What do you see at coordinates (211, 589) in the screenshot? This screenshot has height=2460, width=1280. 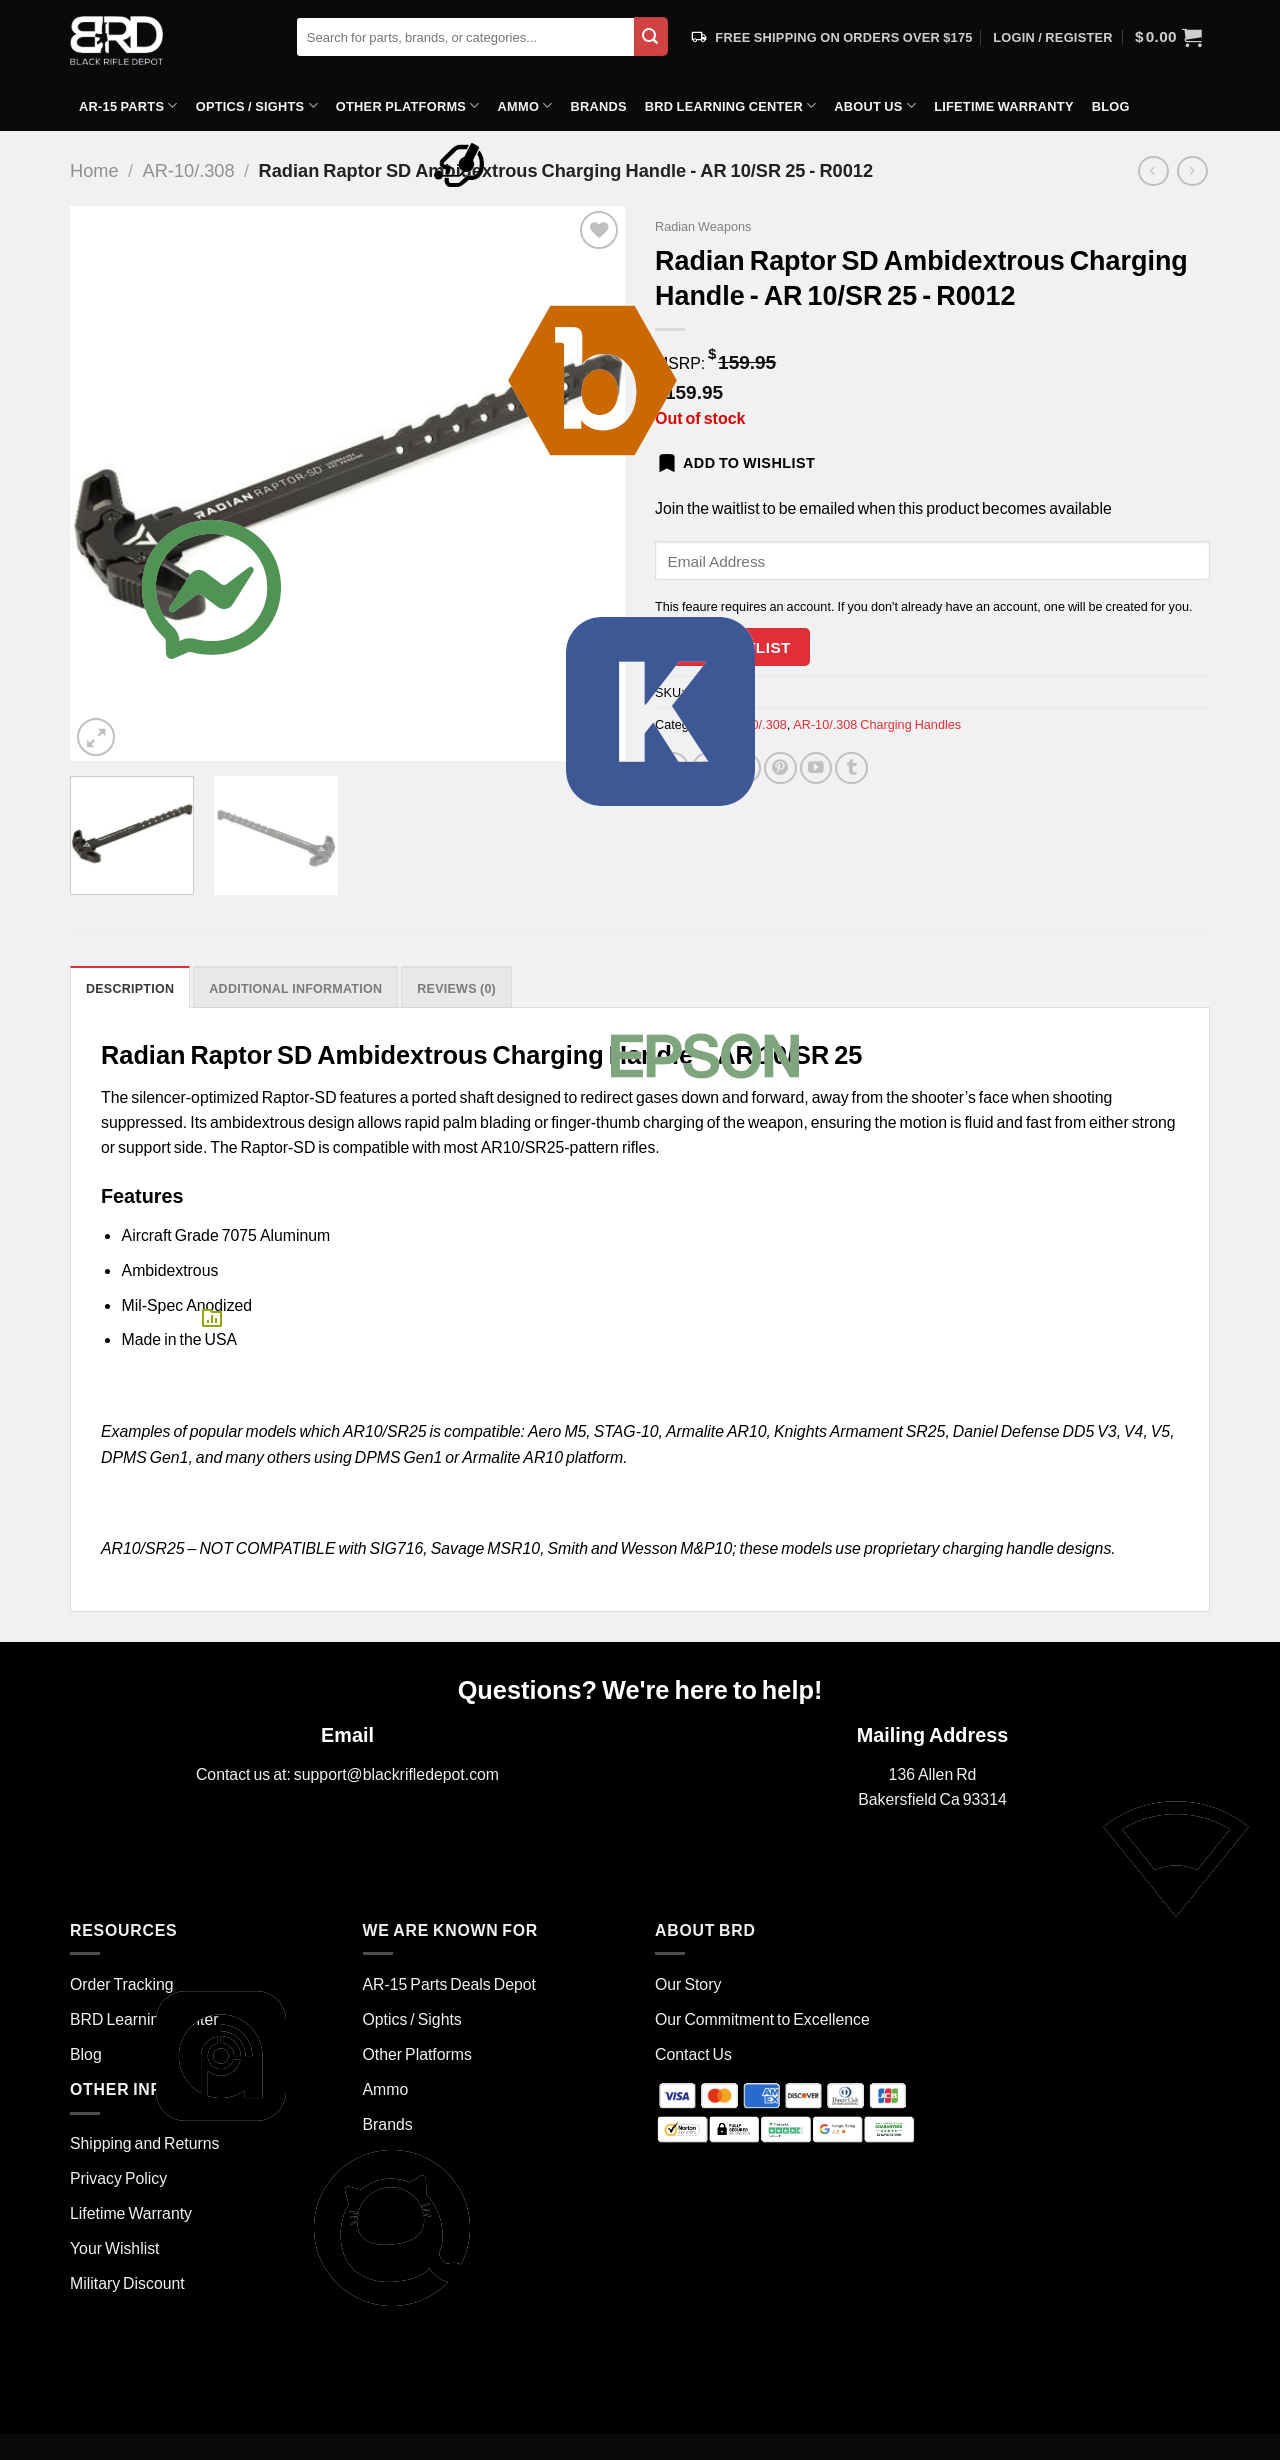 I see `open Facebook Messenger` at bounding box center [211, 589].